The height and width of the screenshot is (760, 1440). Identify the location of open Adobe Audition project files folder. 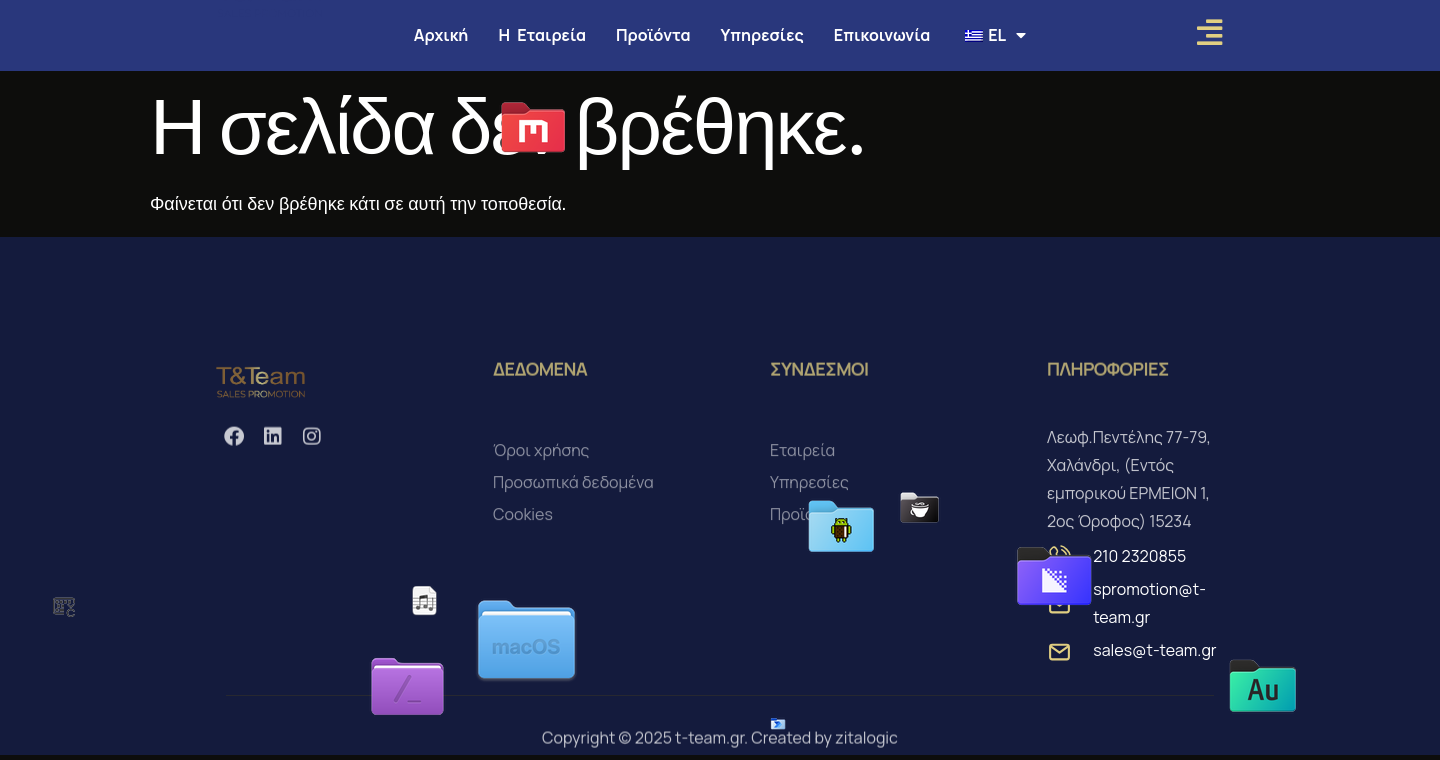
(1262, 687).